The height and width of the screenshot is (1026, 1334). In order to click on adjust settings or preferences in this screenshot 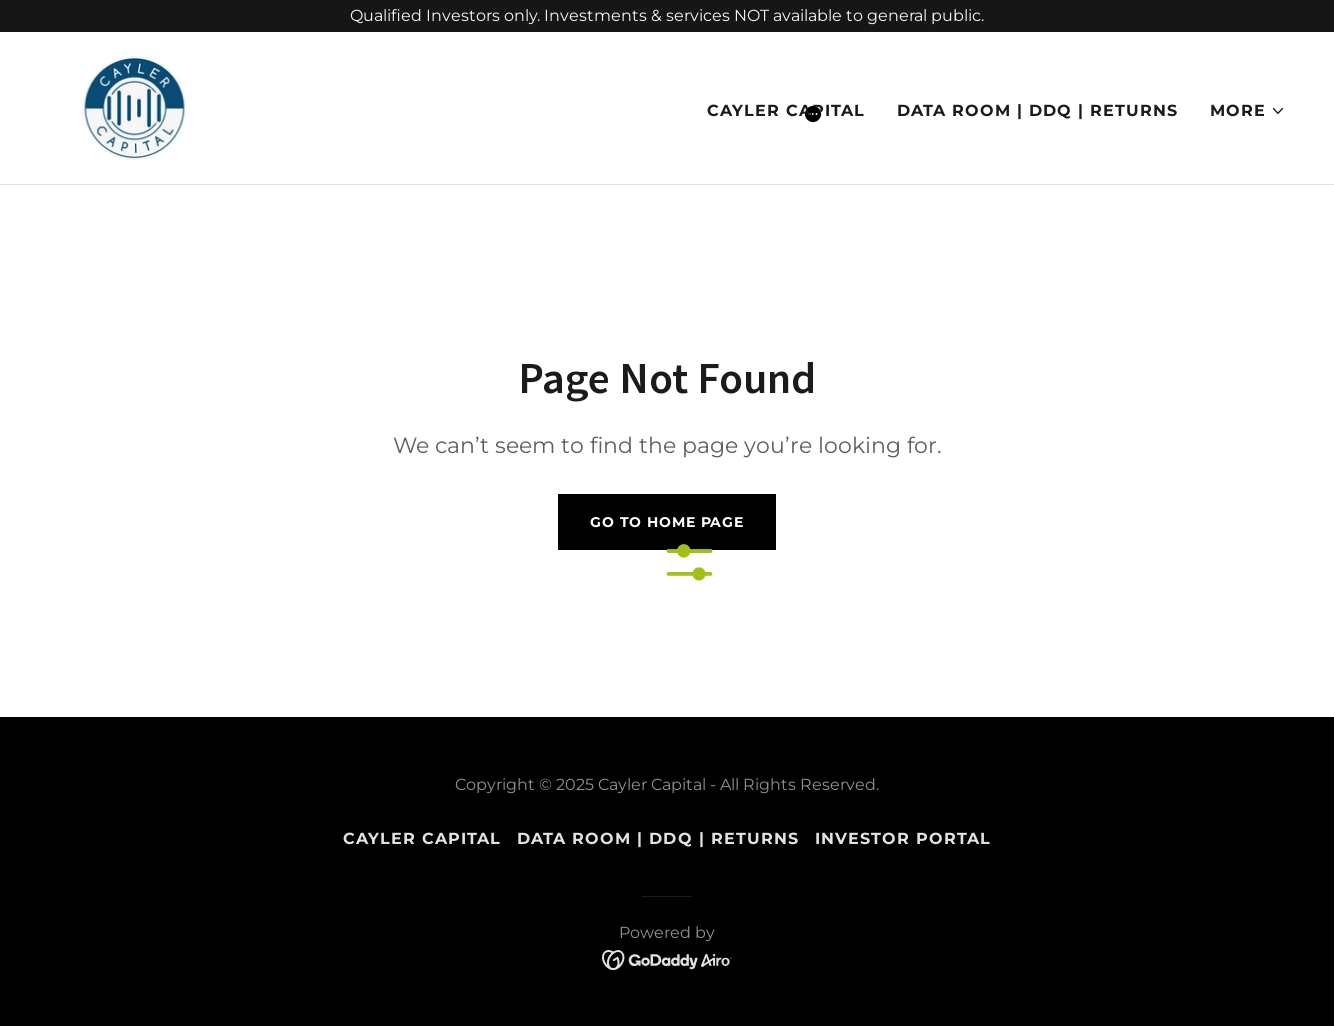, I will do `click(689, 562)`.